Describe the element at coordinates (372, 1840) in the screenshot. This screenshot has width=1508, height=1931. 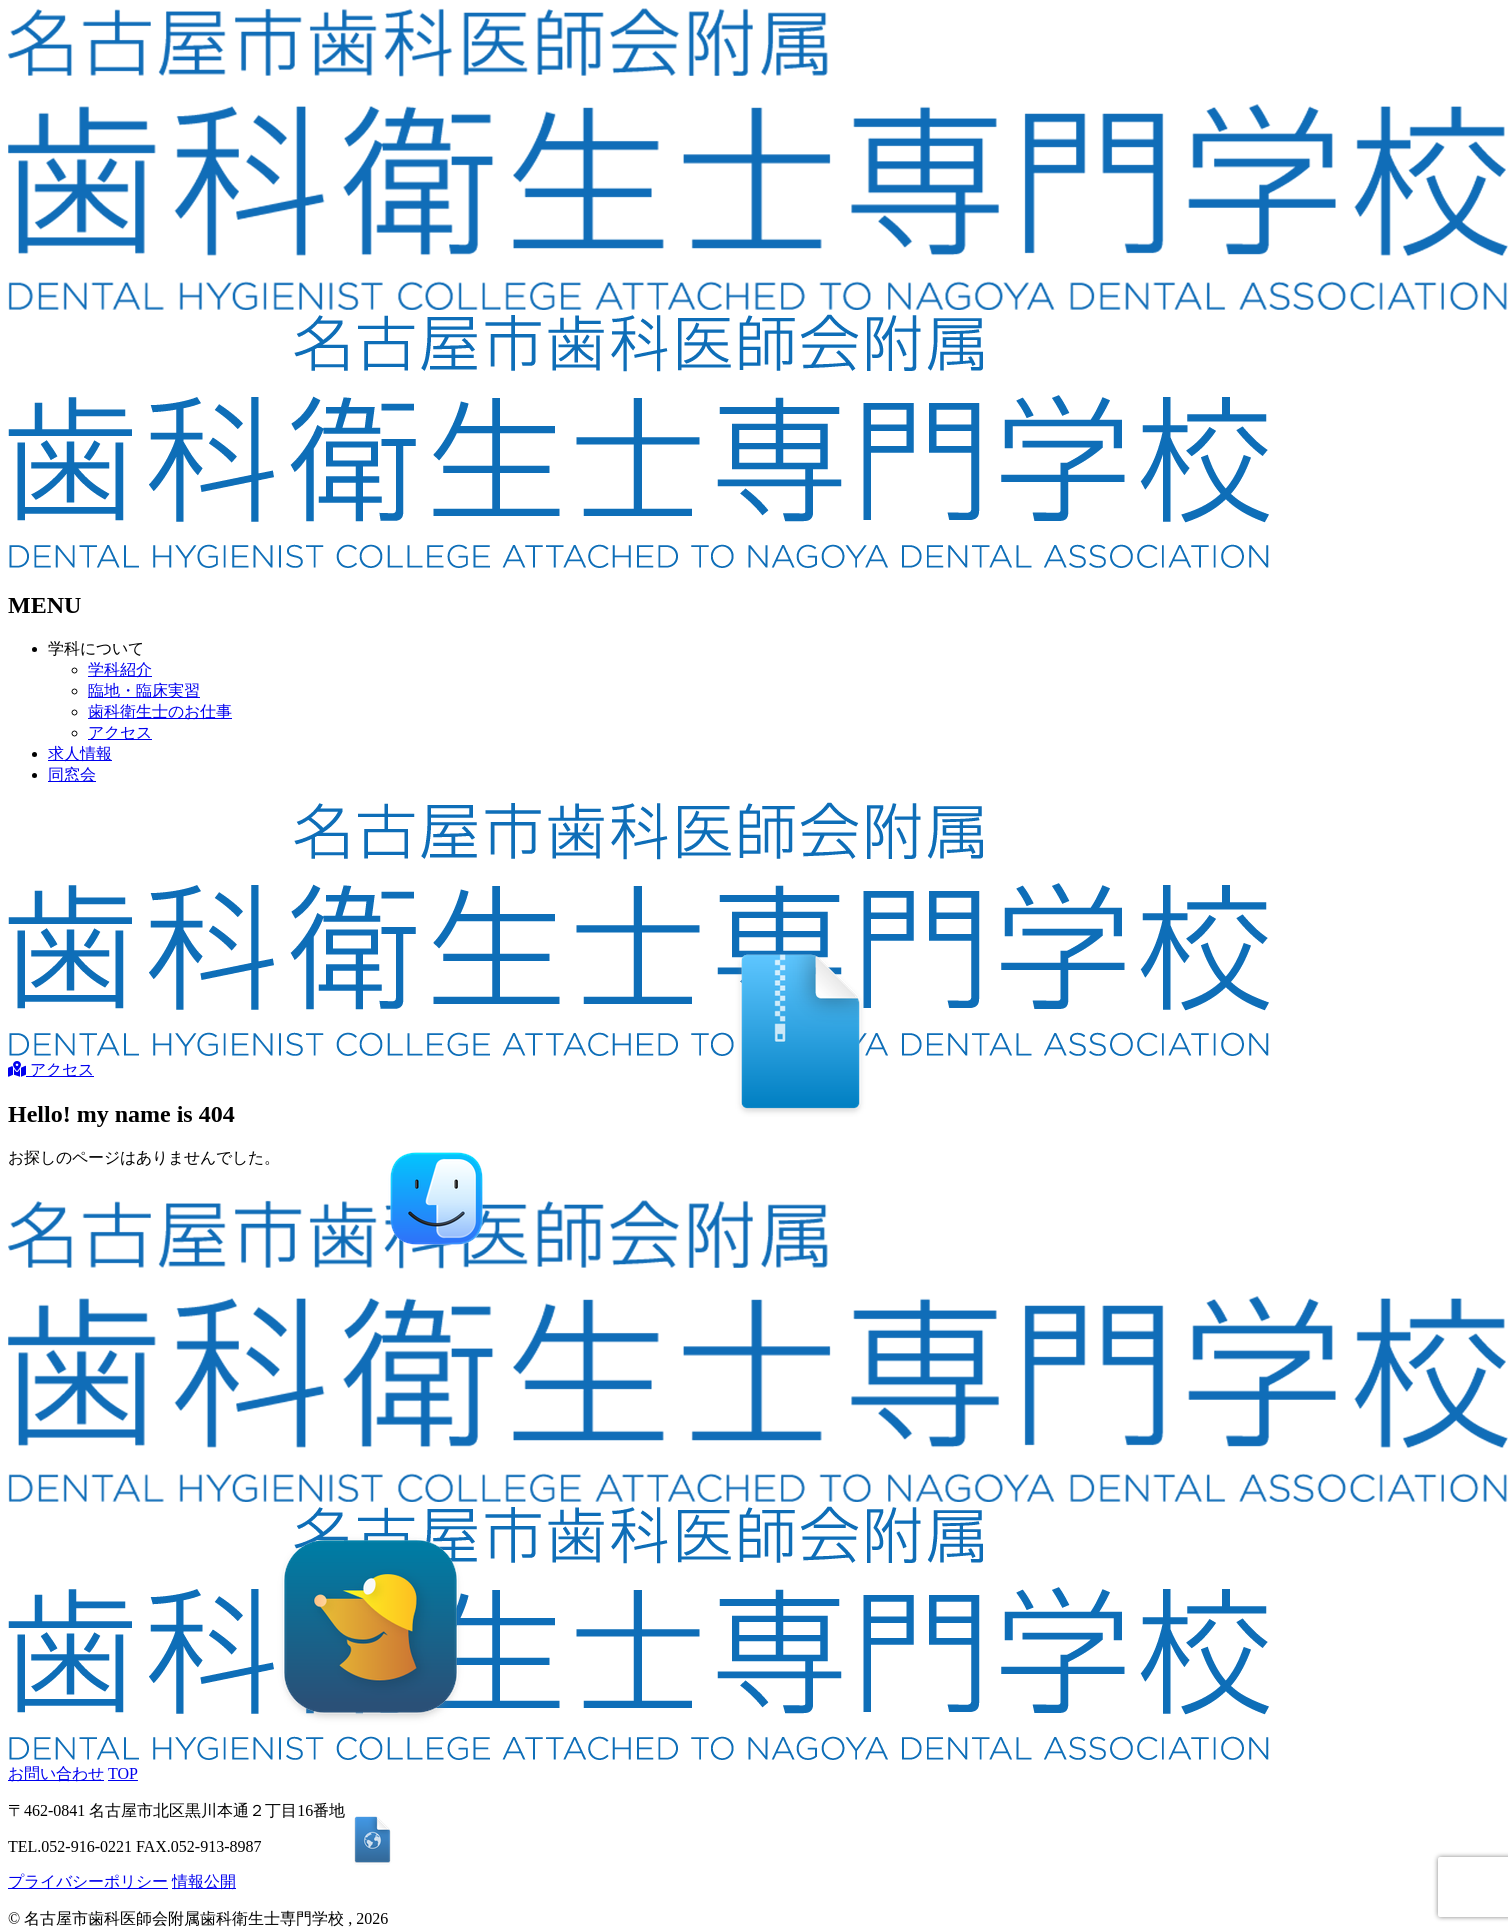
I see `an opendocument web template file` at that location.